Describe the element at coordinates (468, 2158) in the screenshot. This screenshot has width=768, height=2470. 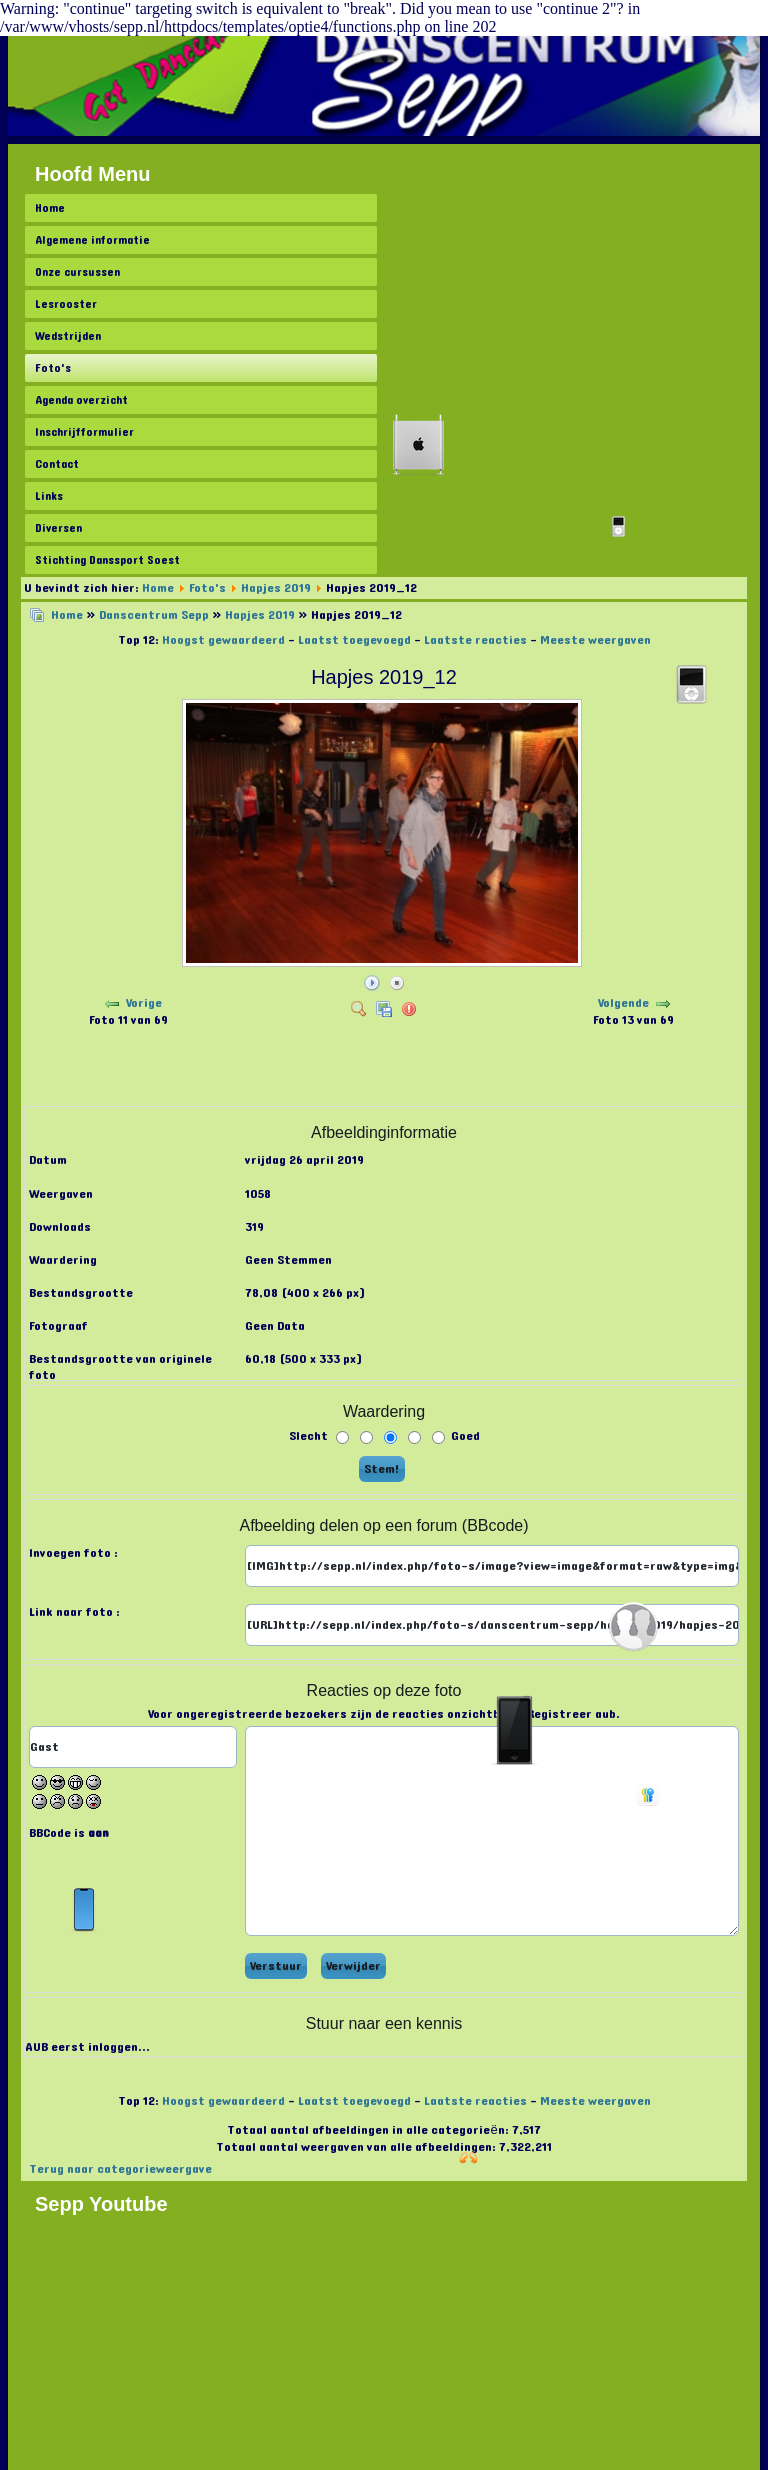
I see `connect wireless earbuds via bluetooth` at that location.